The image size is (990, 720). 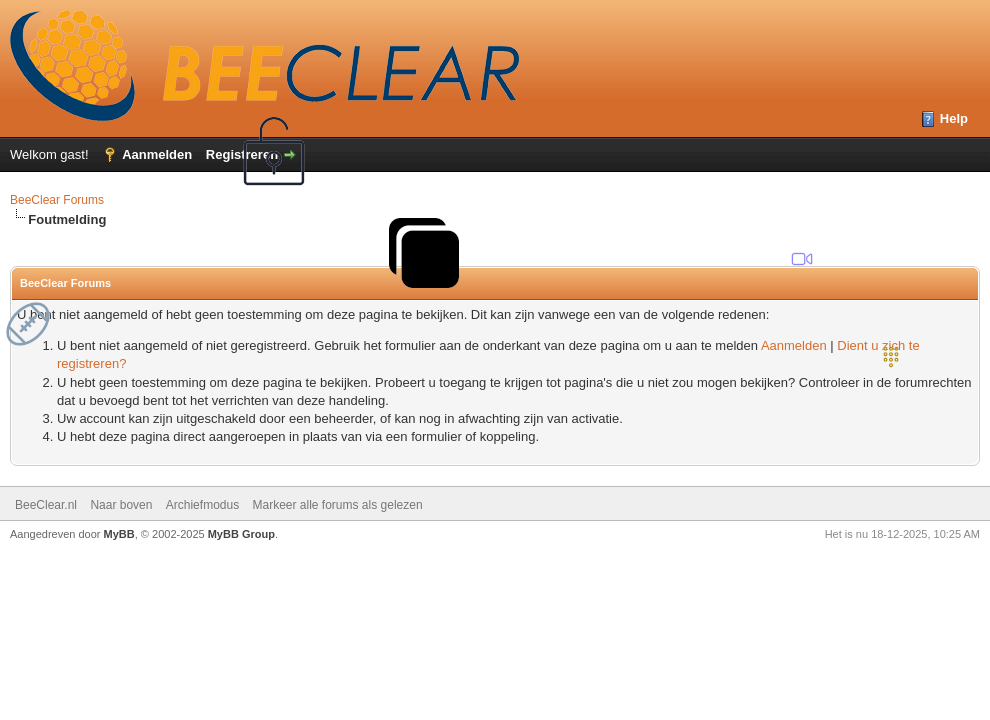 I want to click on open the phone dialer, so click(x=891, y=357).